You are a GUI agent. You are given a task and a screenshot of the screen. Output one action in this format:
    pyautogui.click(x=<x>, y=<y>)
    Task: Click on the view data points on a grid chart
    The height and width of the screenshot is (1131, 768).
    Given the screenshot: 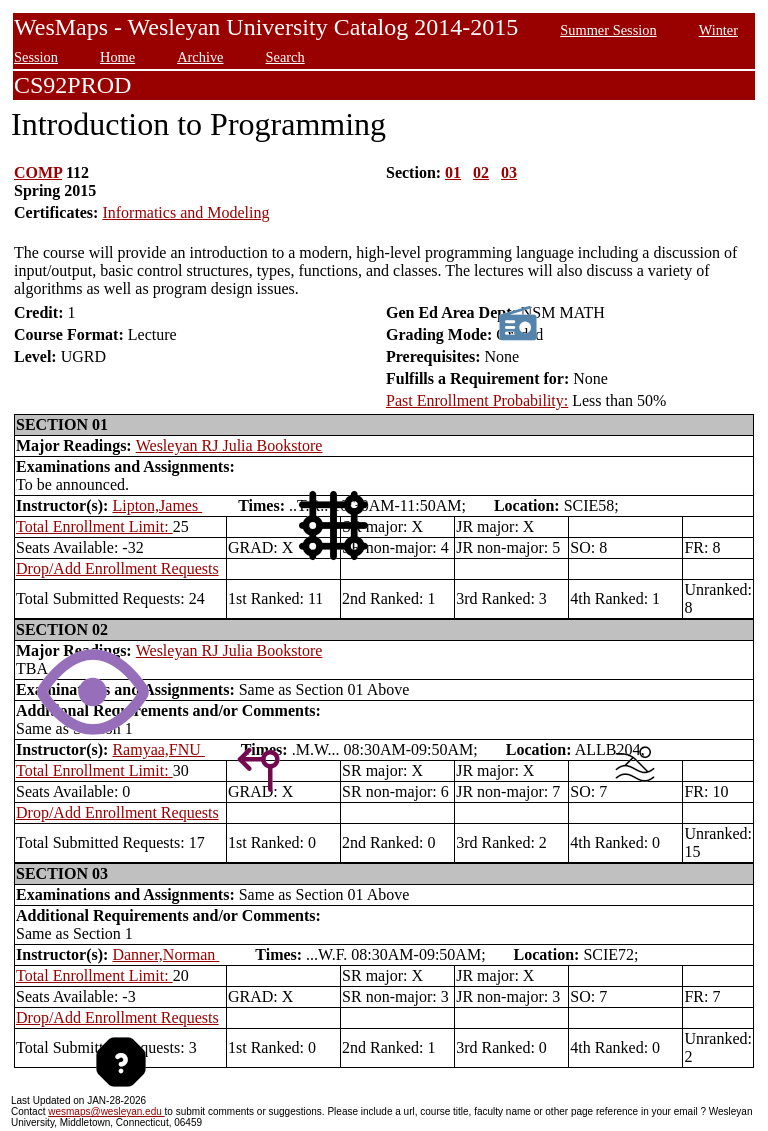 What is the action you would take?
    pyautogui.click(x=333, y=525)
    